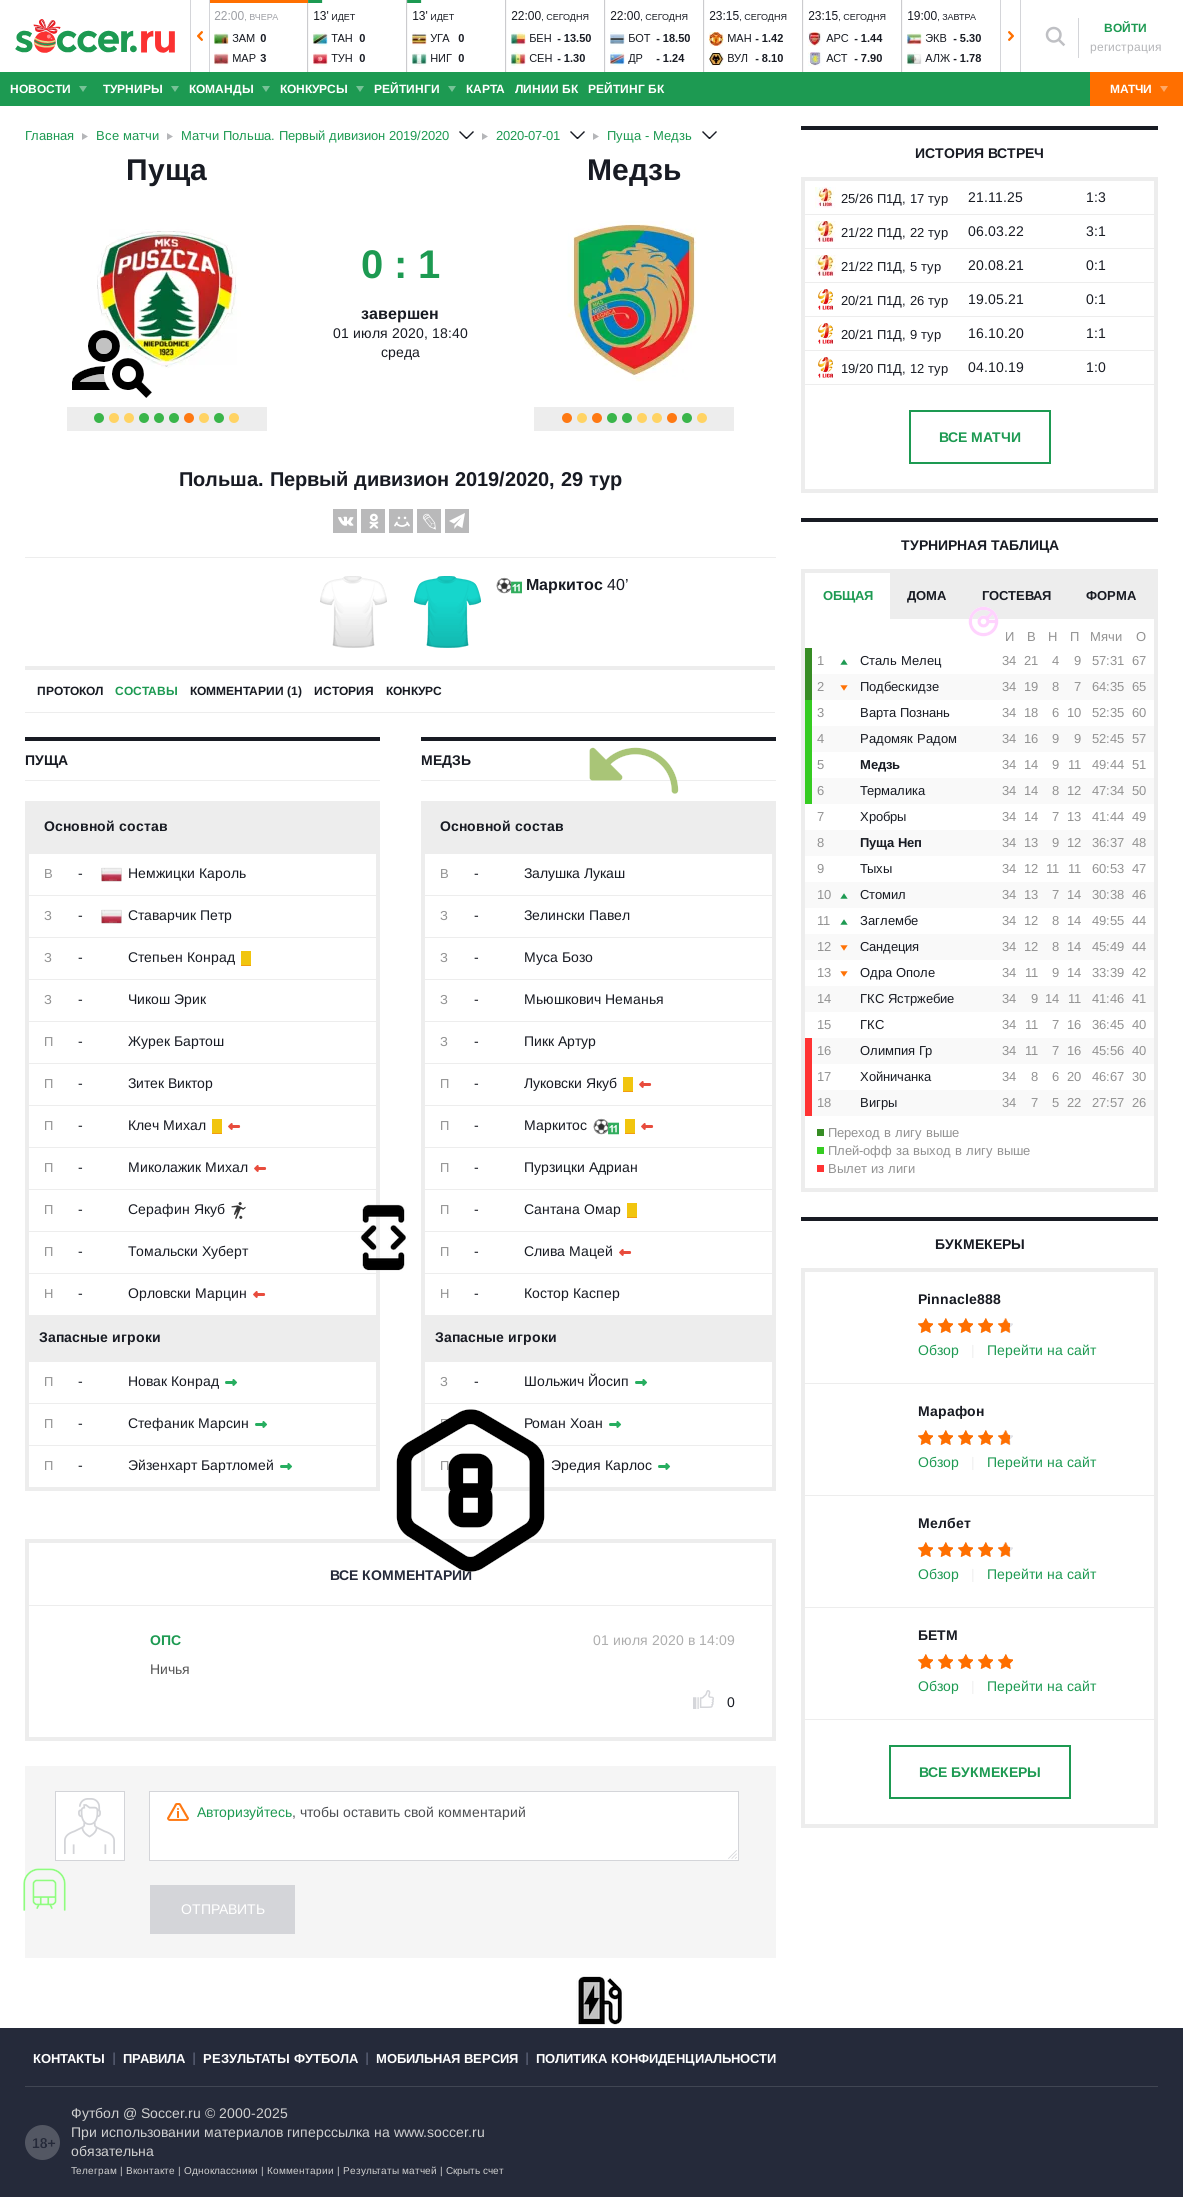 Image resolution: width=1183 pixels, height=2197 pixels. Describe the element at coordinates (112, 358) in the screenshot. I see `search for a contact or user` at that location.